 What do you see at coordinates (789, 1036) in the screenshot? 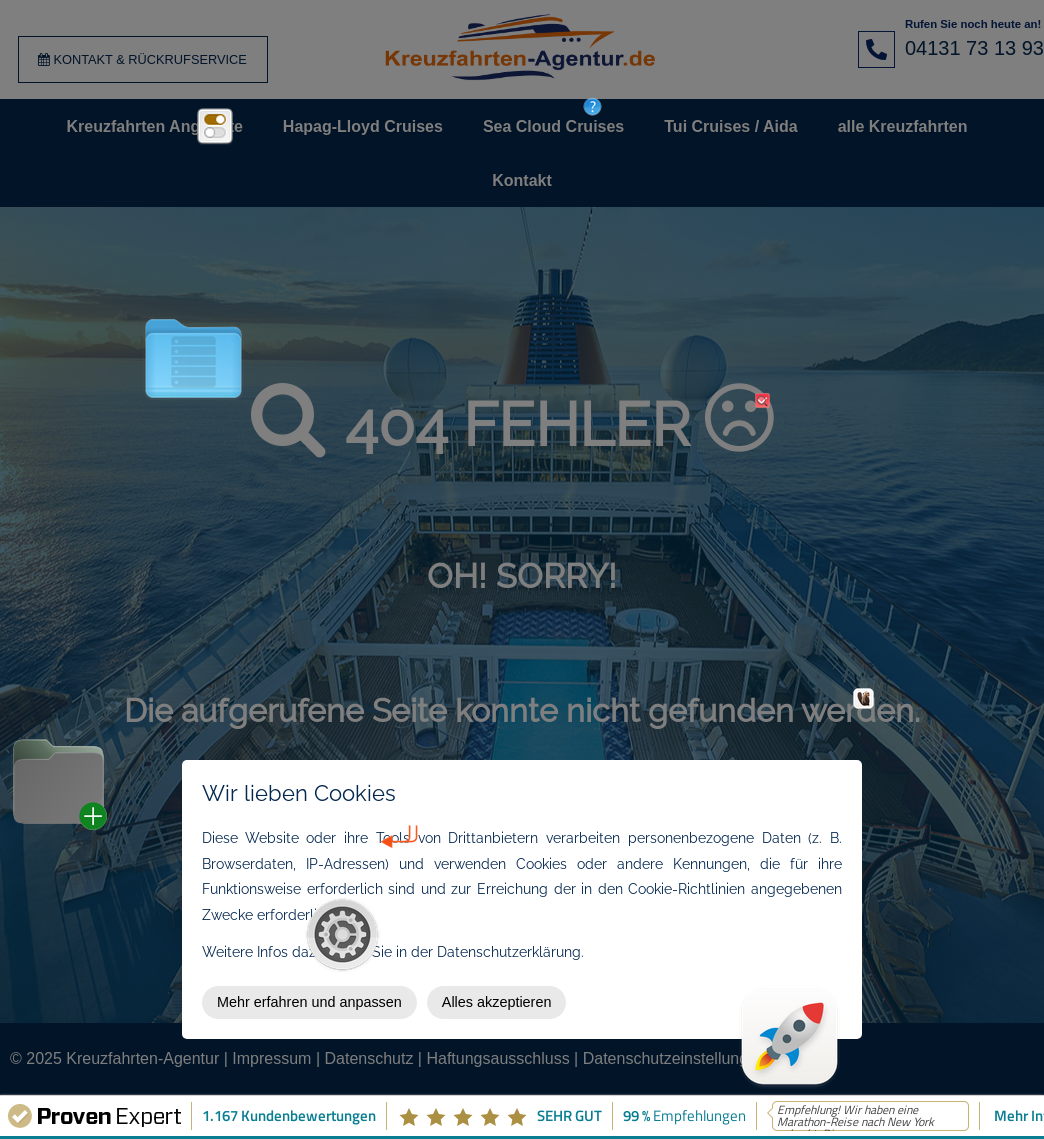
I see `launch ibus typing booster input method` at bounding box center [789, 1036].